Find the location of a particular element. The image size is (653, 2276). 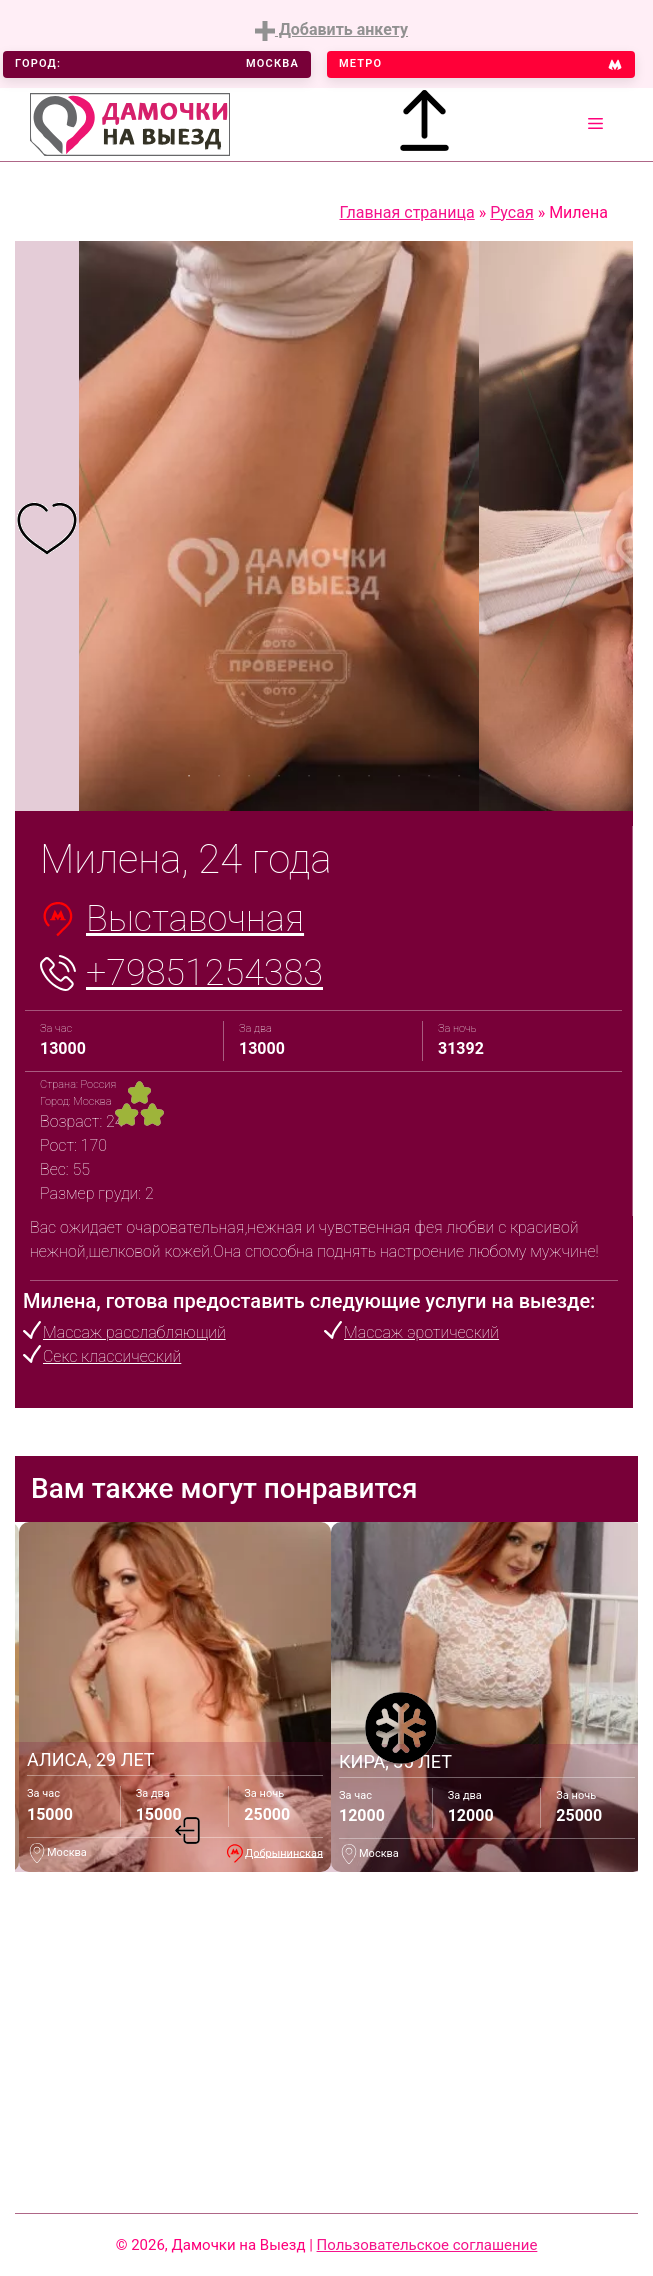

view ratings or reviews is located at coordinates (139, 1103).